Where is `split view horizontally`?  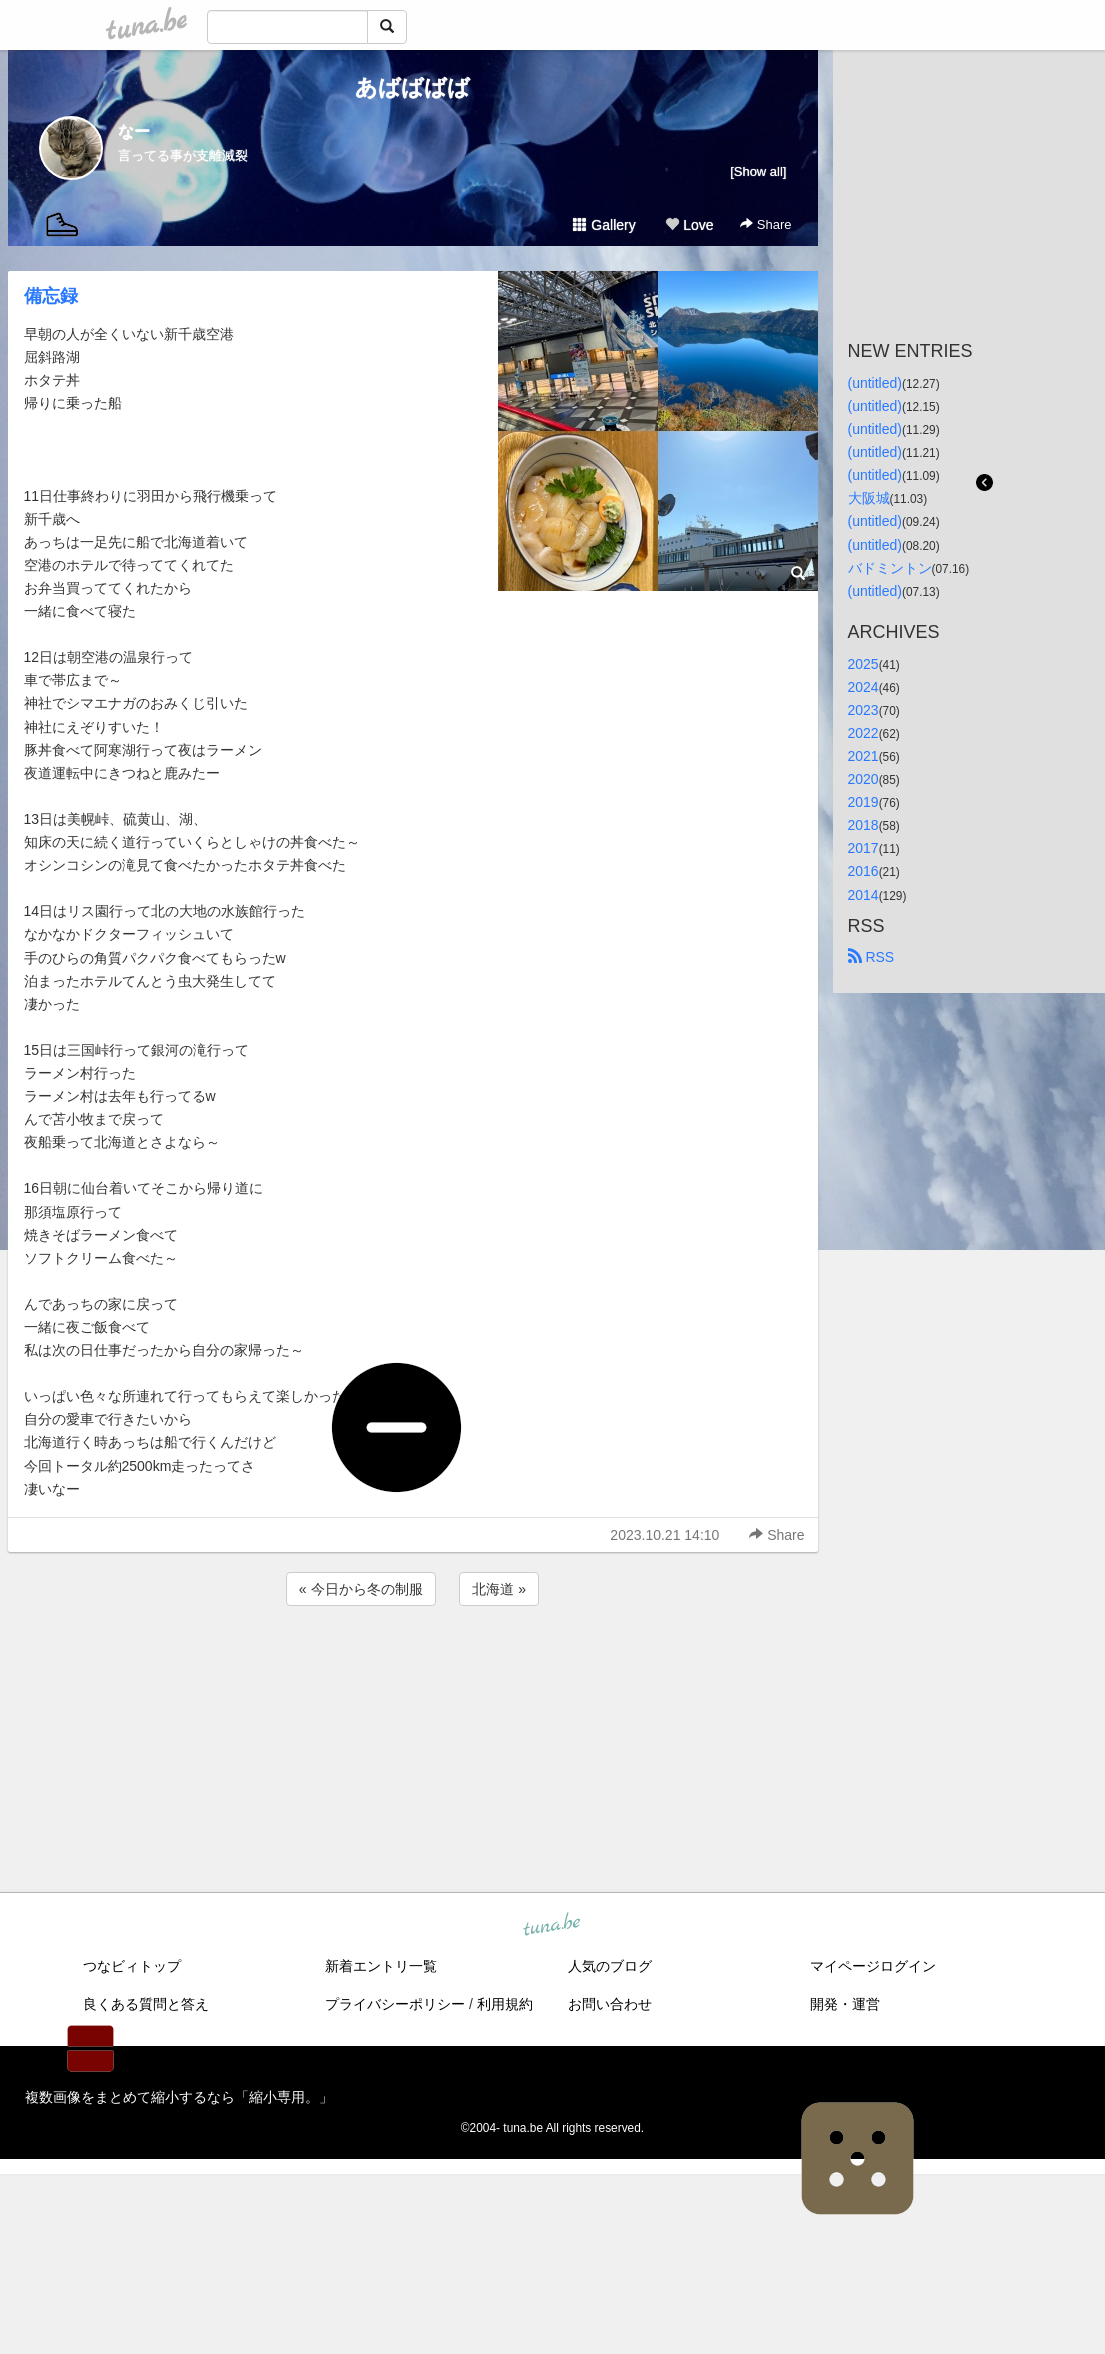 split view horizontally is located at coordinates (90, 2048).